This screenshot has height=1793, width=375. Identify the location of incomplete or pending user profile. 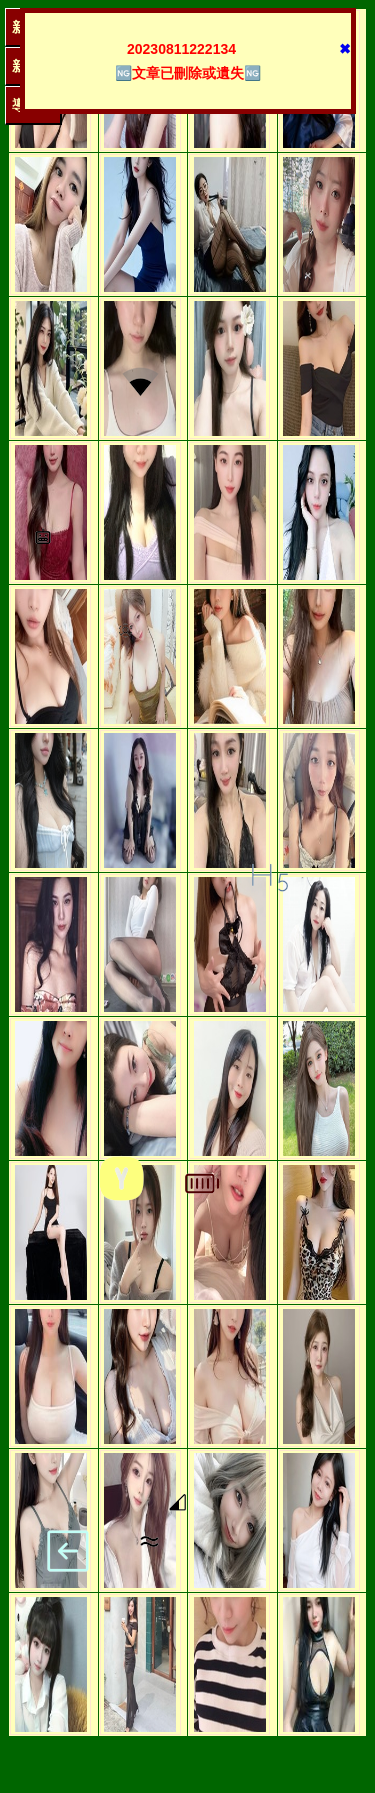
(125, 630).